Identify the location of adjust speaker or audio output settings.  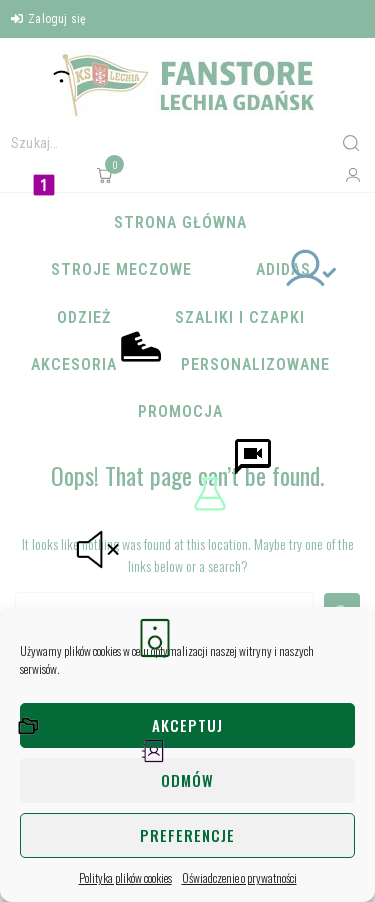
(155, 638).